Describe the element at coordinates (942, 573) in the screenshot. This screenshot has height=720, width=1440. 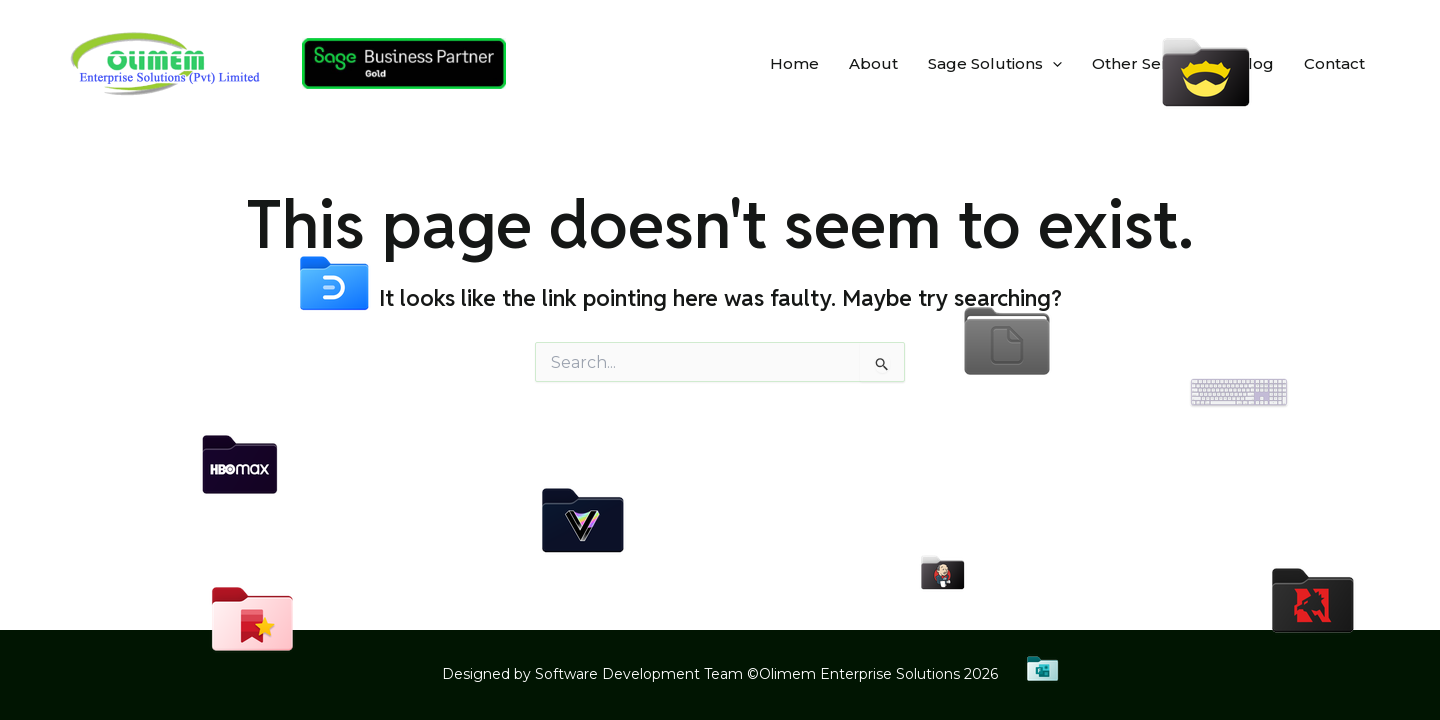
I see `open jenkins CI/CD project folder` at that location.